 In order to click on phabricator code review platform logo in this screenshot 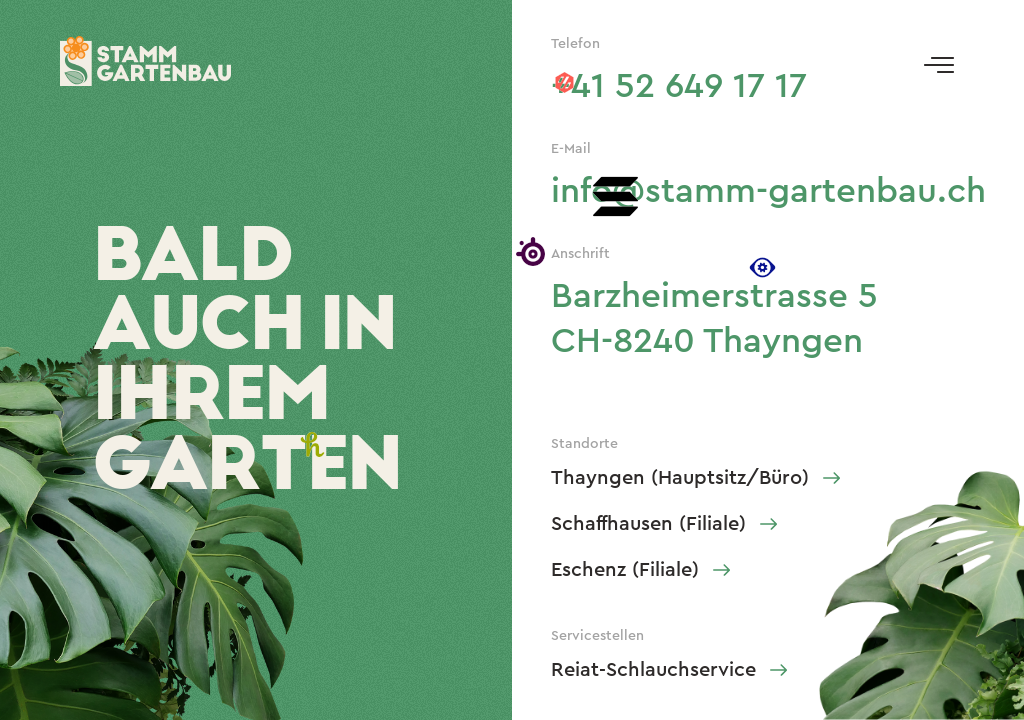, I will do `click(762, 267)`.